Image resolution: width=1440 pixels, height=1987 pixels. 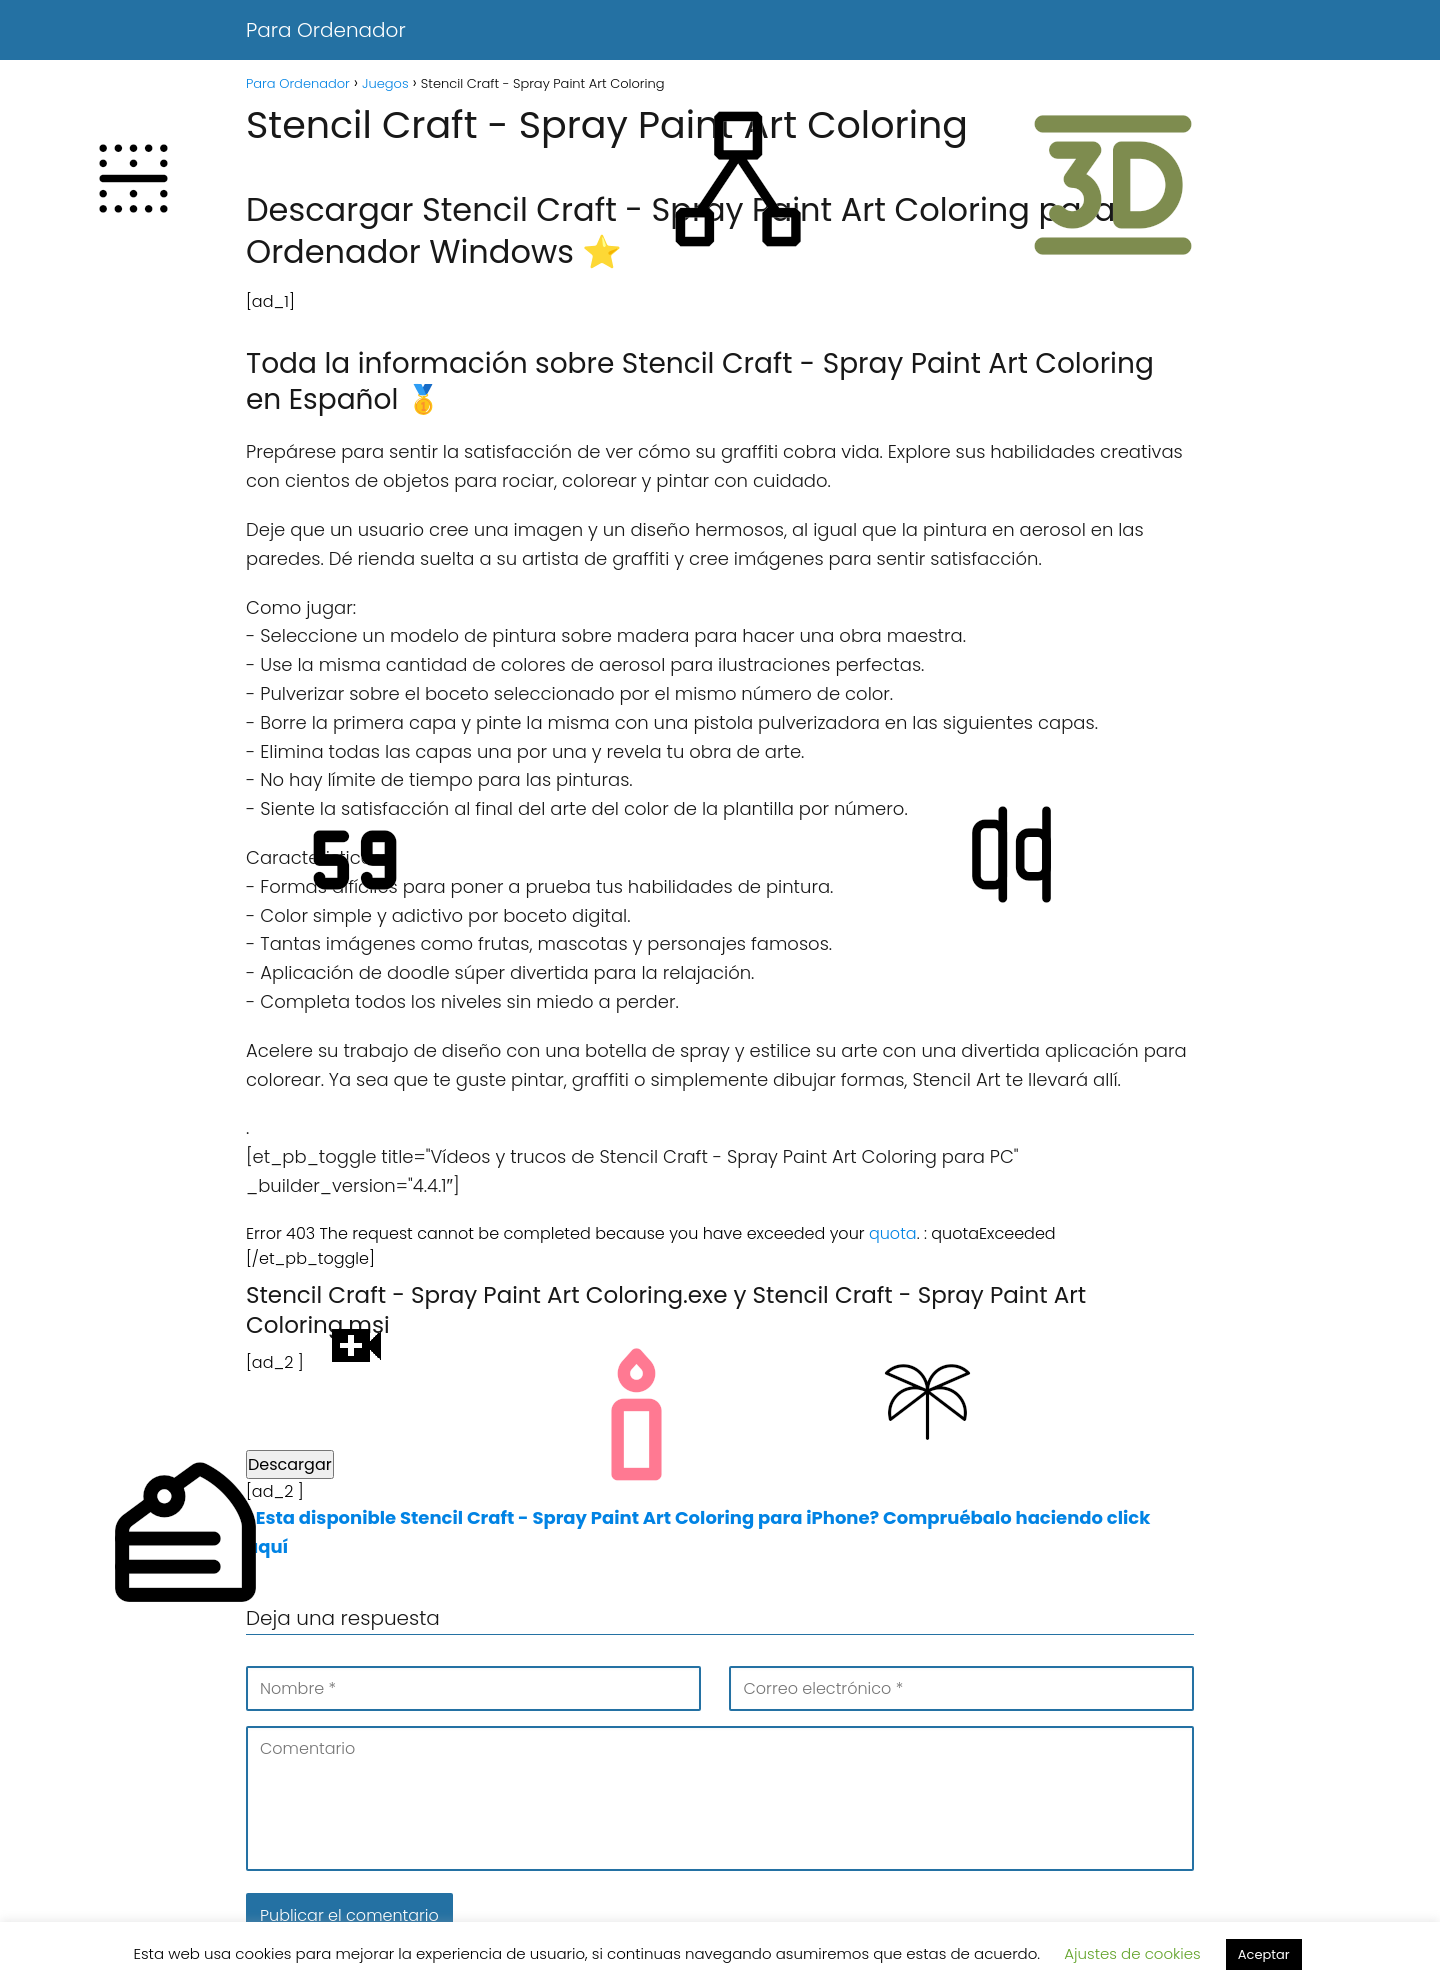 What do you see at coordinates (355, 860) in the screenshot?
I see `indicates 59 items, notifications, or count` at bounding box center [355, 860].